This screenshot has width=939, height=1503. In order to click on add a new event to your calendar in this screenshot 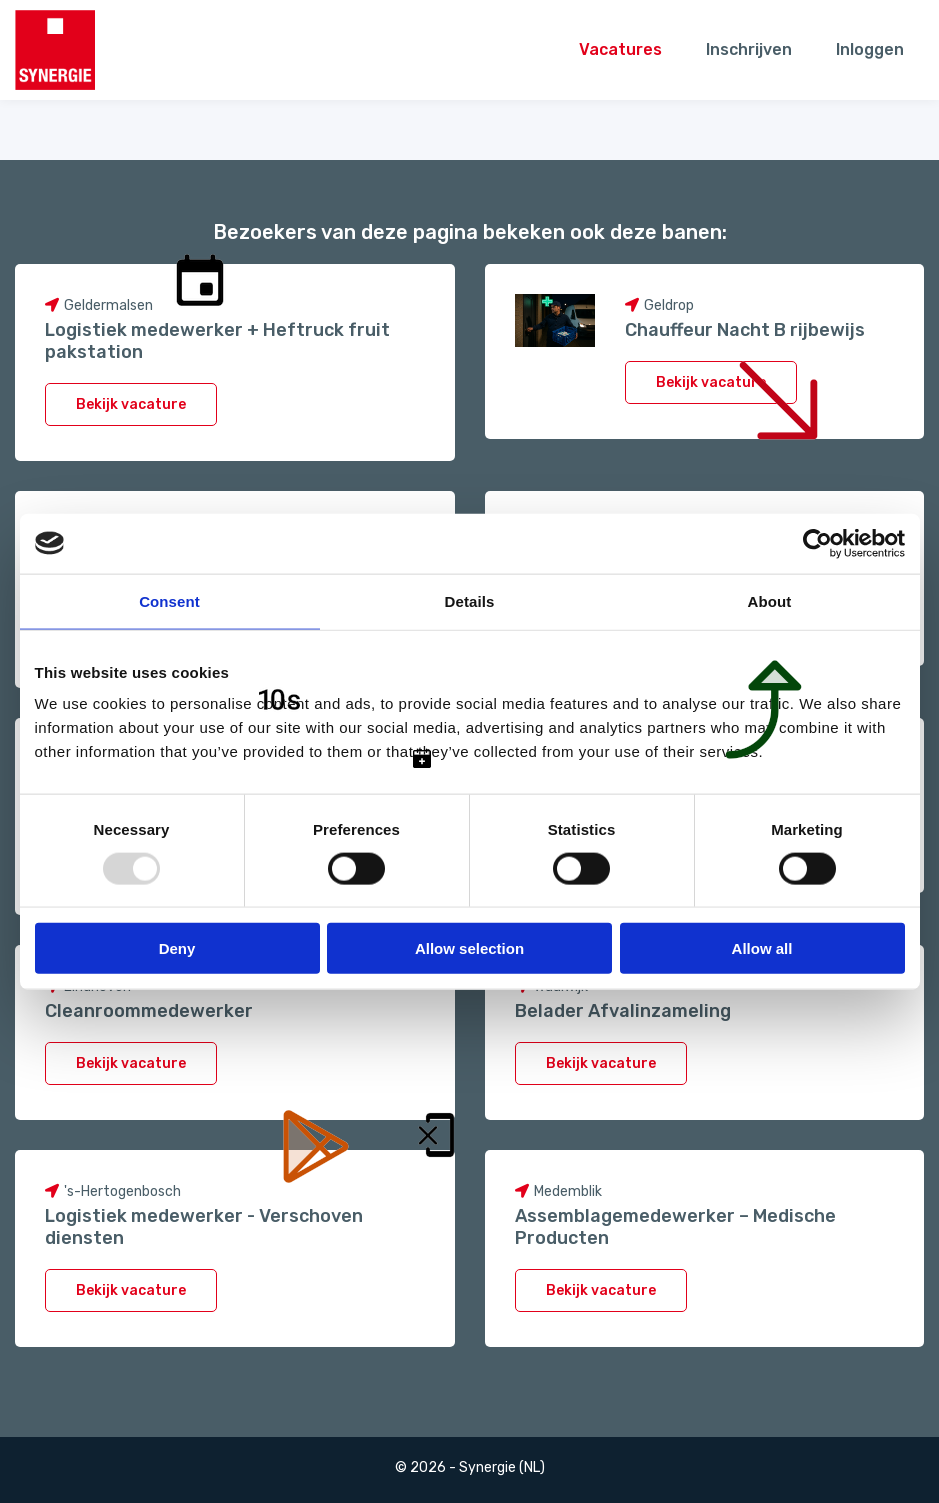, I will do `click(422, 759)`.